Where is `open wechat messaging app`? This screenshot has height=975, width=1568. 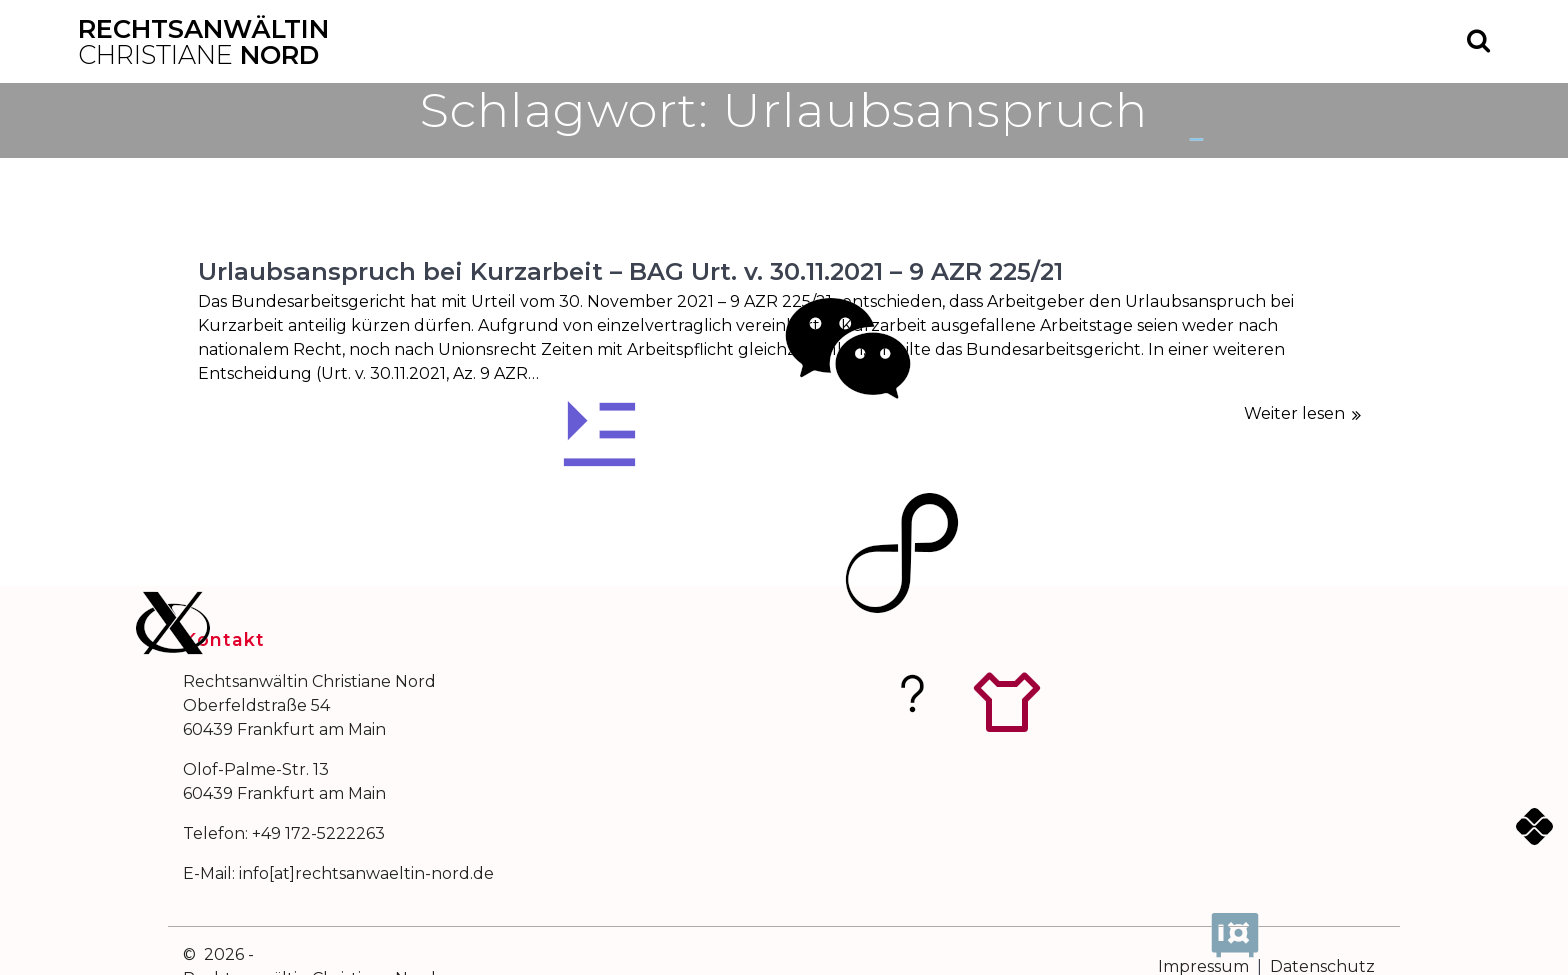
open wechat messaging app is located at coordinates (848, 349).